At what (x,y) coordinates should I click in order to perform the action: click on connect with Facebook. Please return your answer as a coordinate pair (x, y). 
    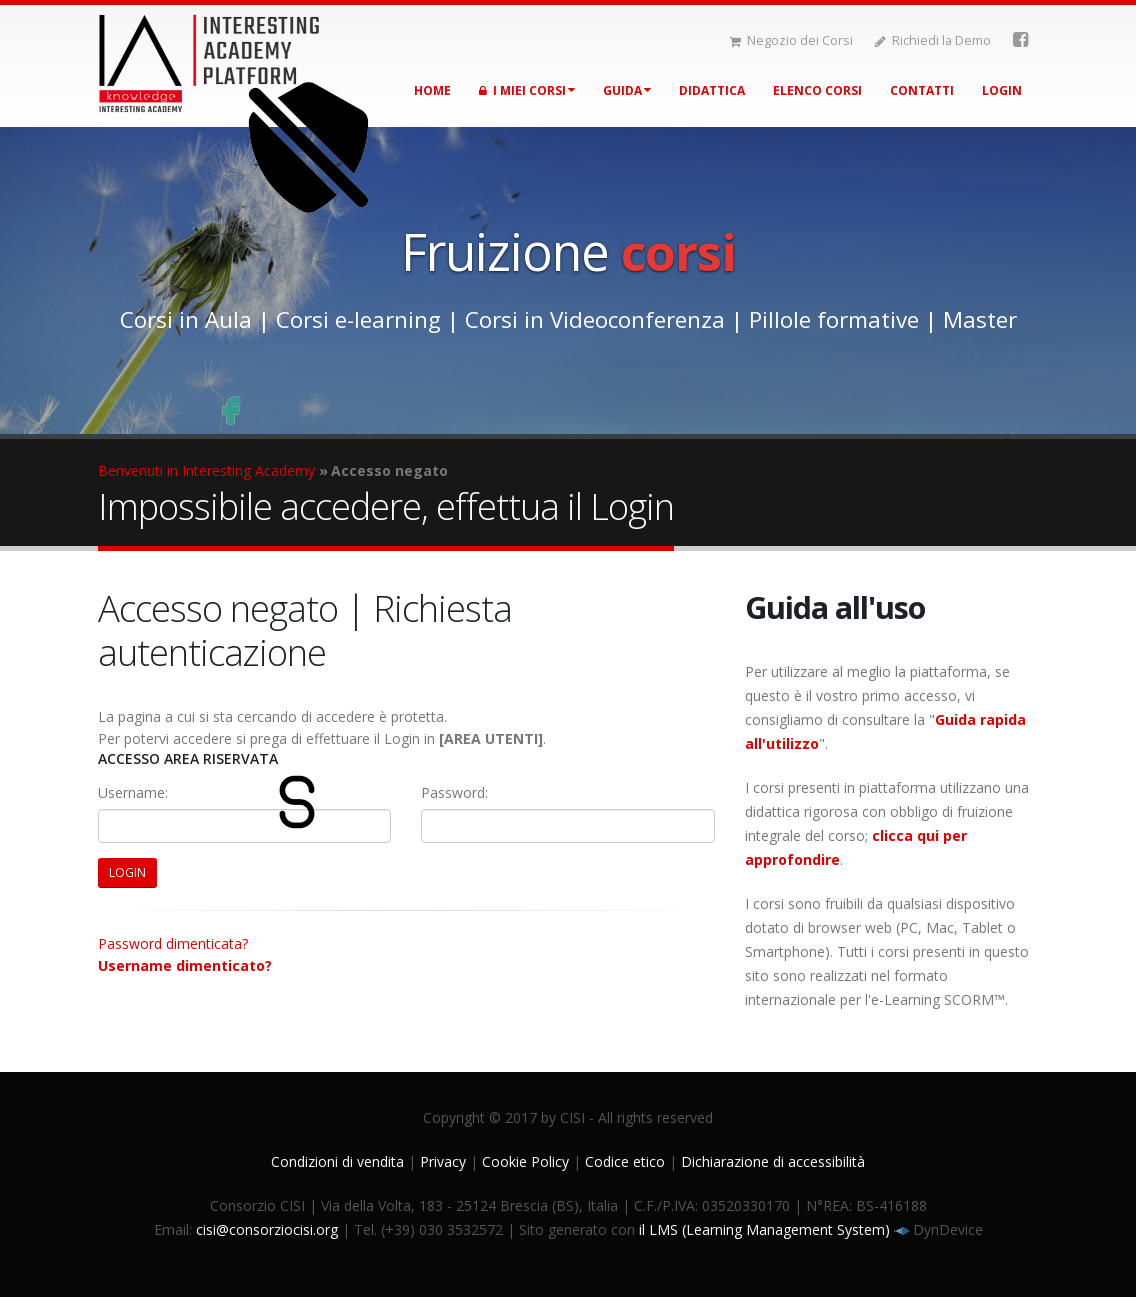
    Looking at the image, I should click on (230, 410).